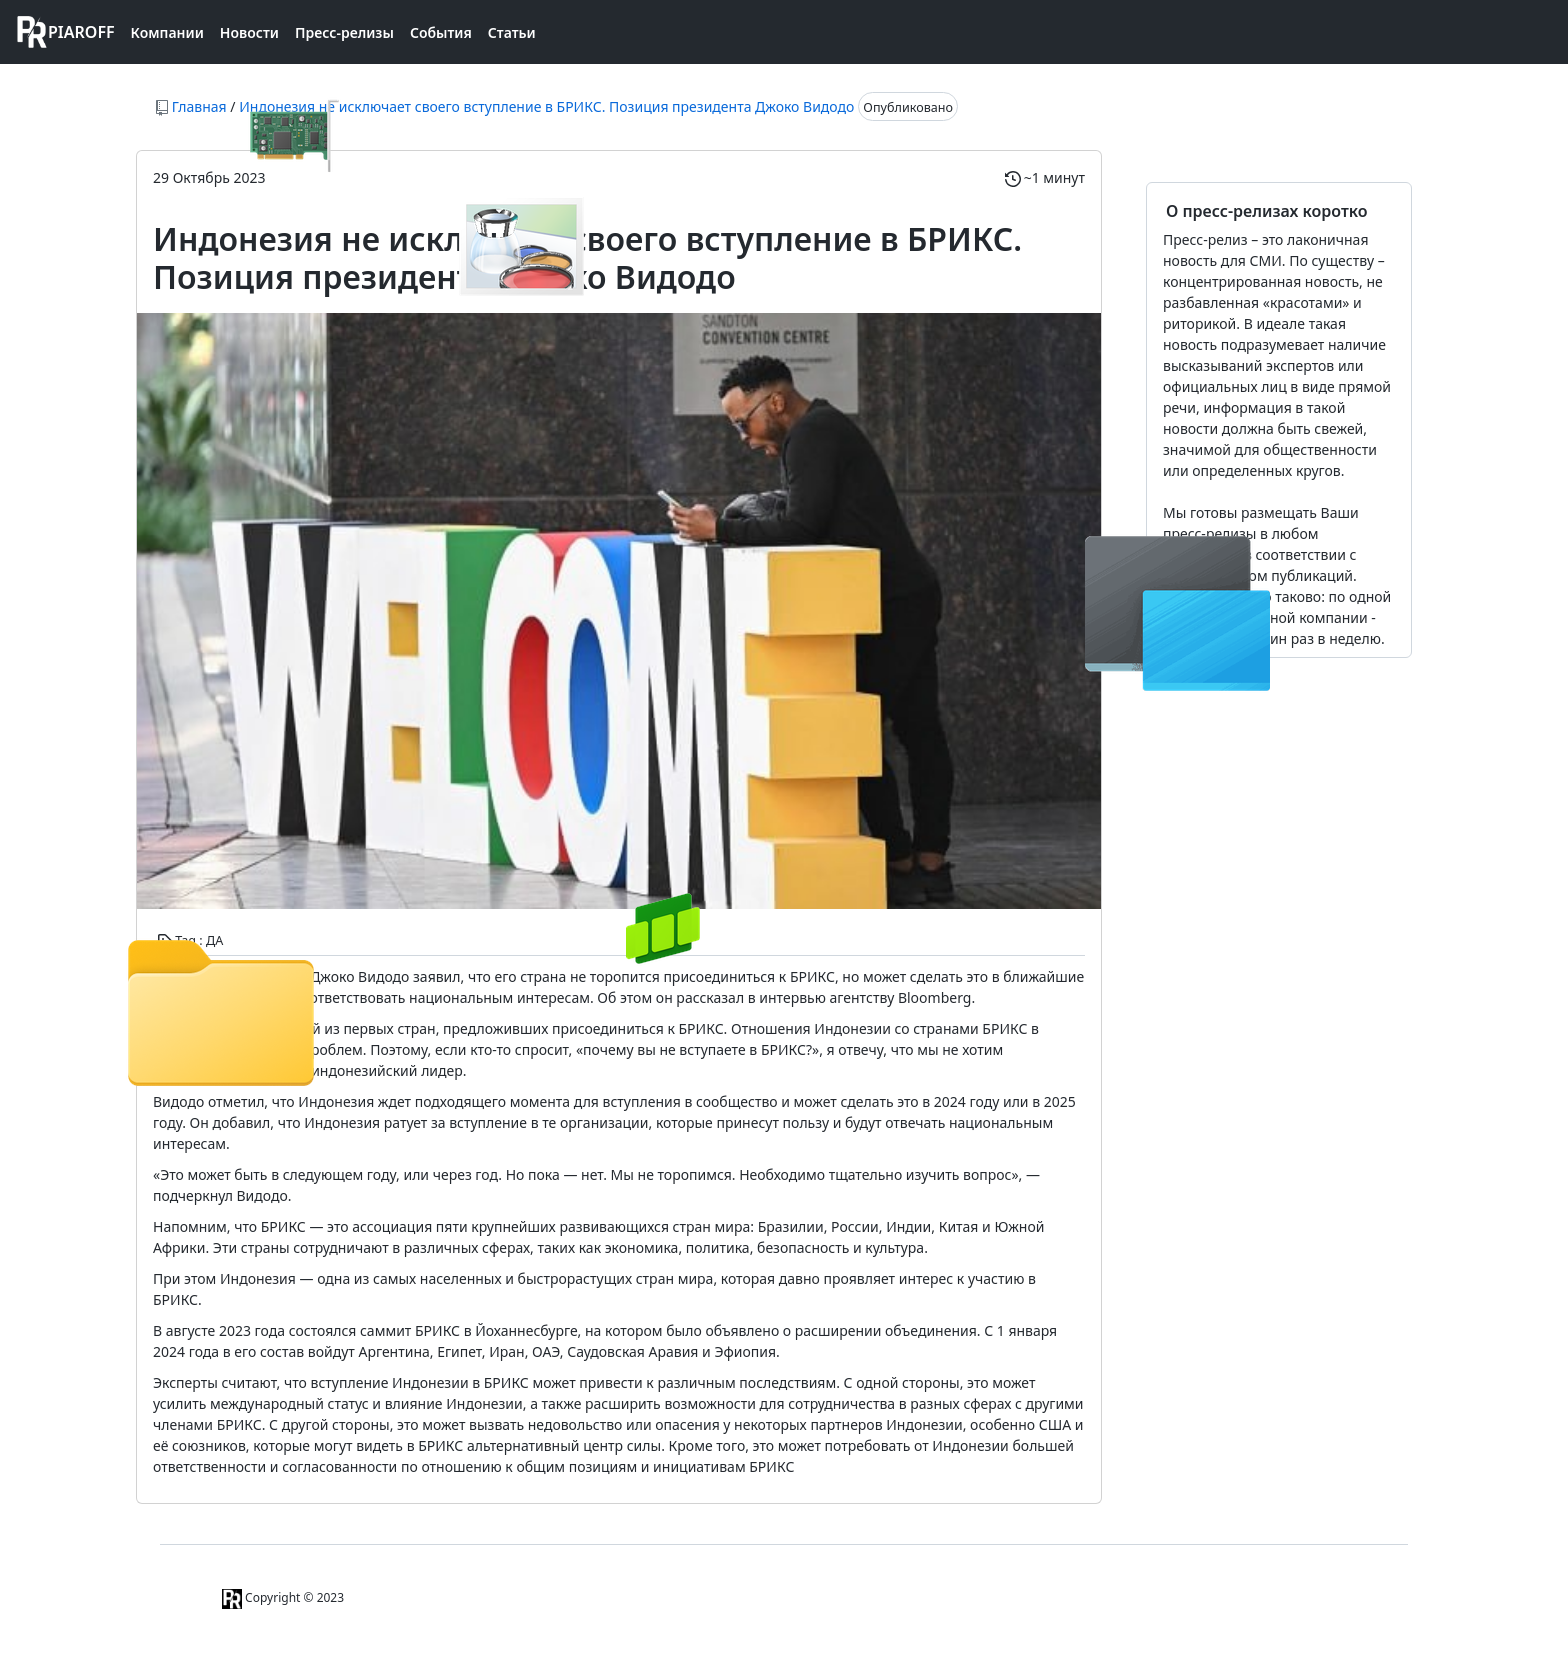  What do you see at coordinates (1177, 613) in the screenshot?
I see `launch emulator application` at bounding box center [1177, 613].